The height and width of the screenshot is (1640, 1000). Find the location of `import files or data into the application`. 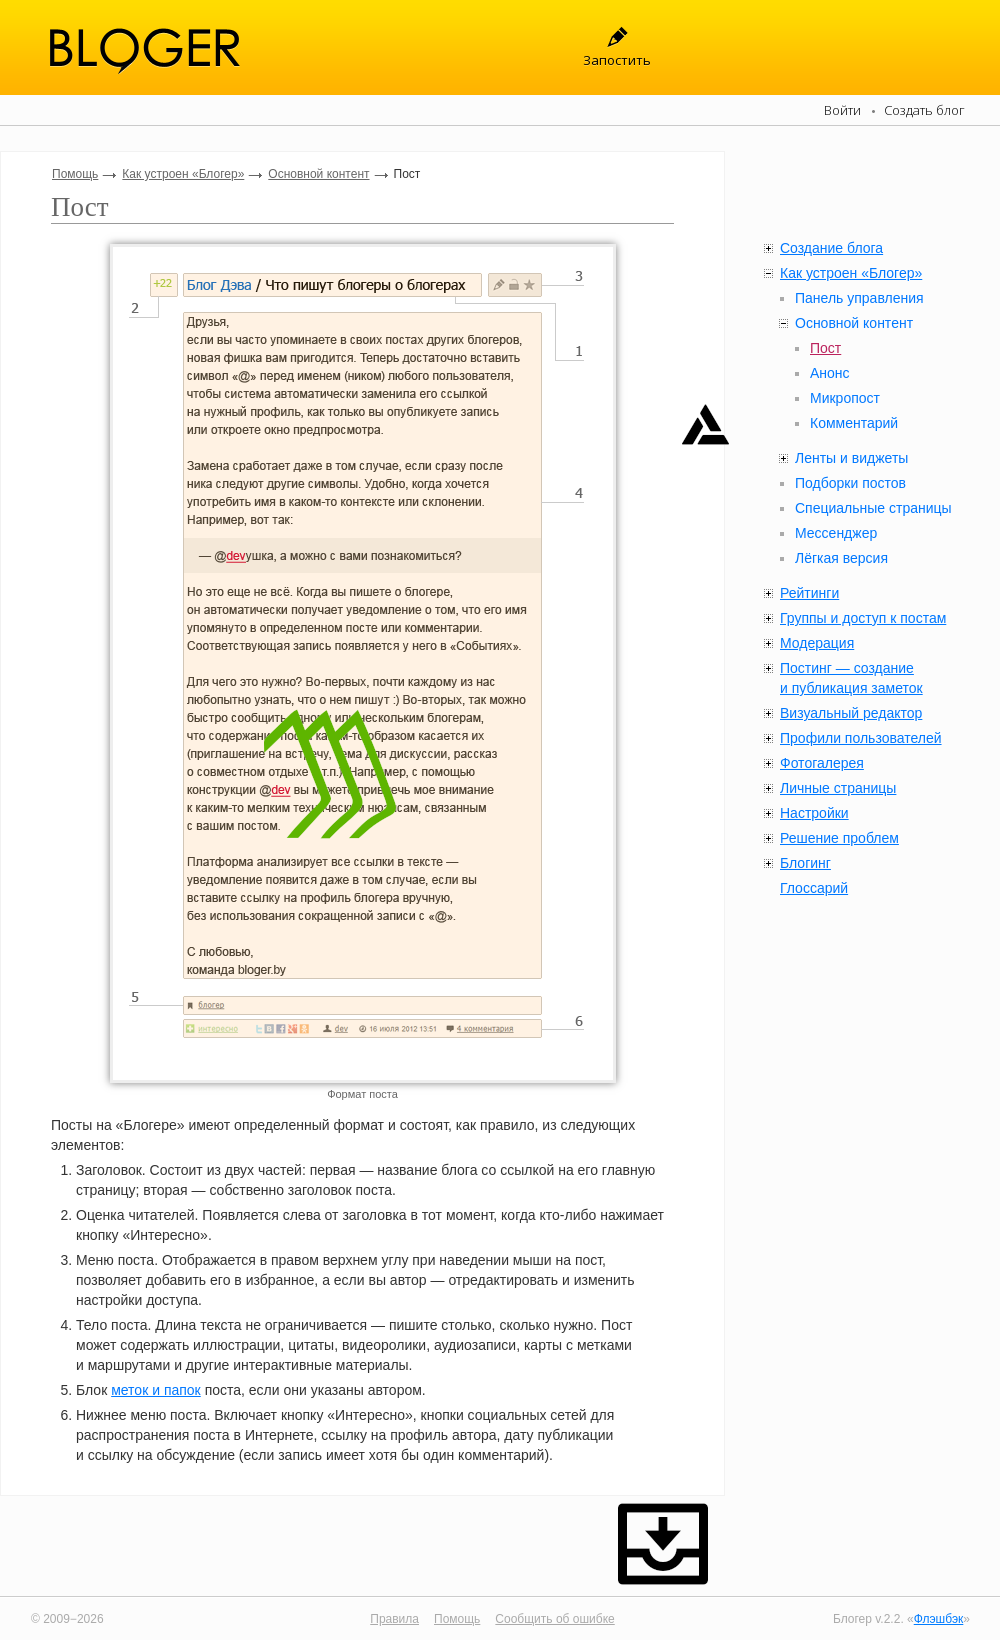

import files or data into the application is located at coordinates (663, 1544).